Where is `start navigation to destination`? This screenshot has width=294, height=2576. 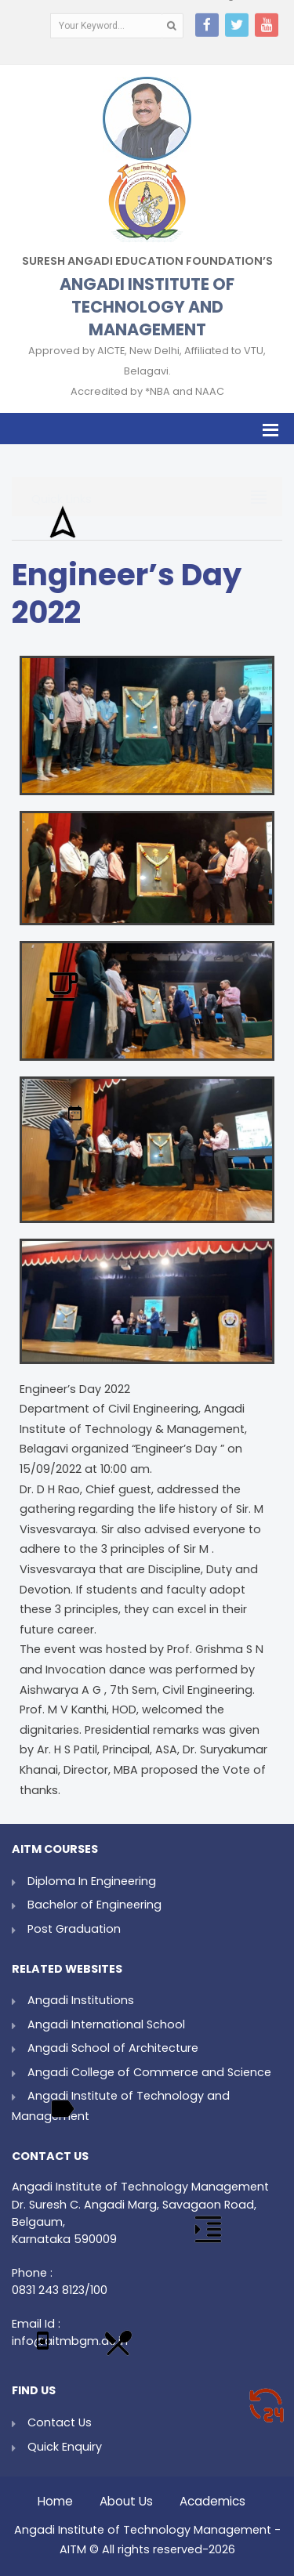
start navigation to destination is located at coordinates (63, 523).